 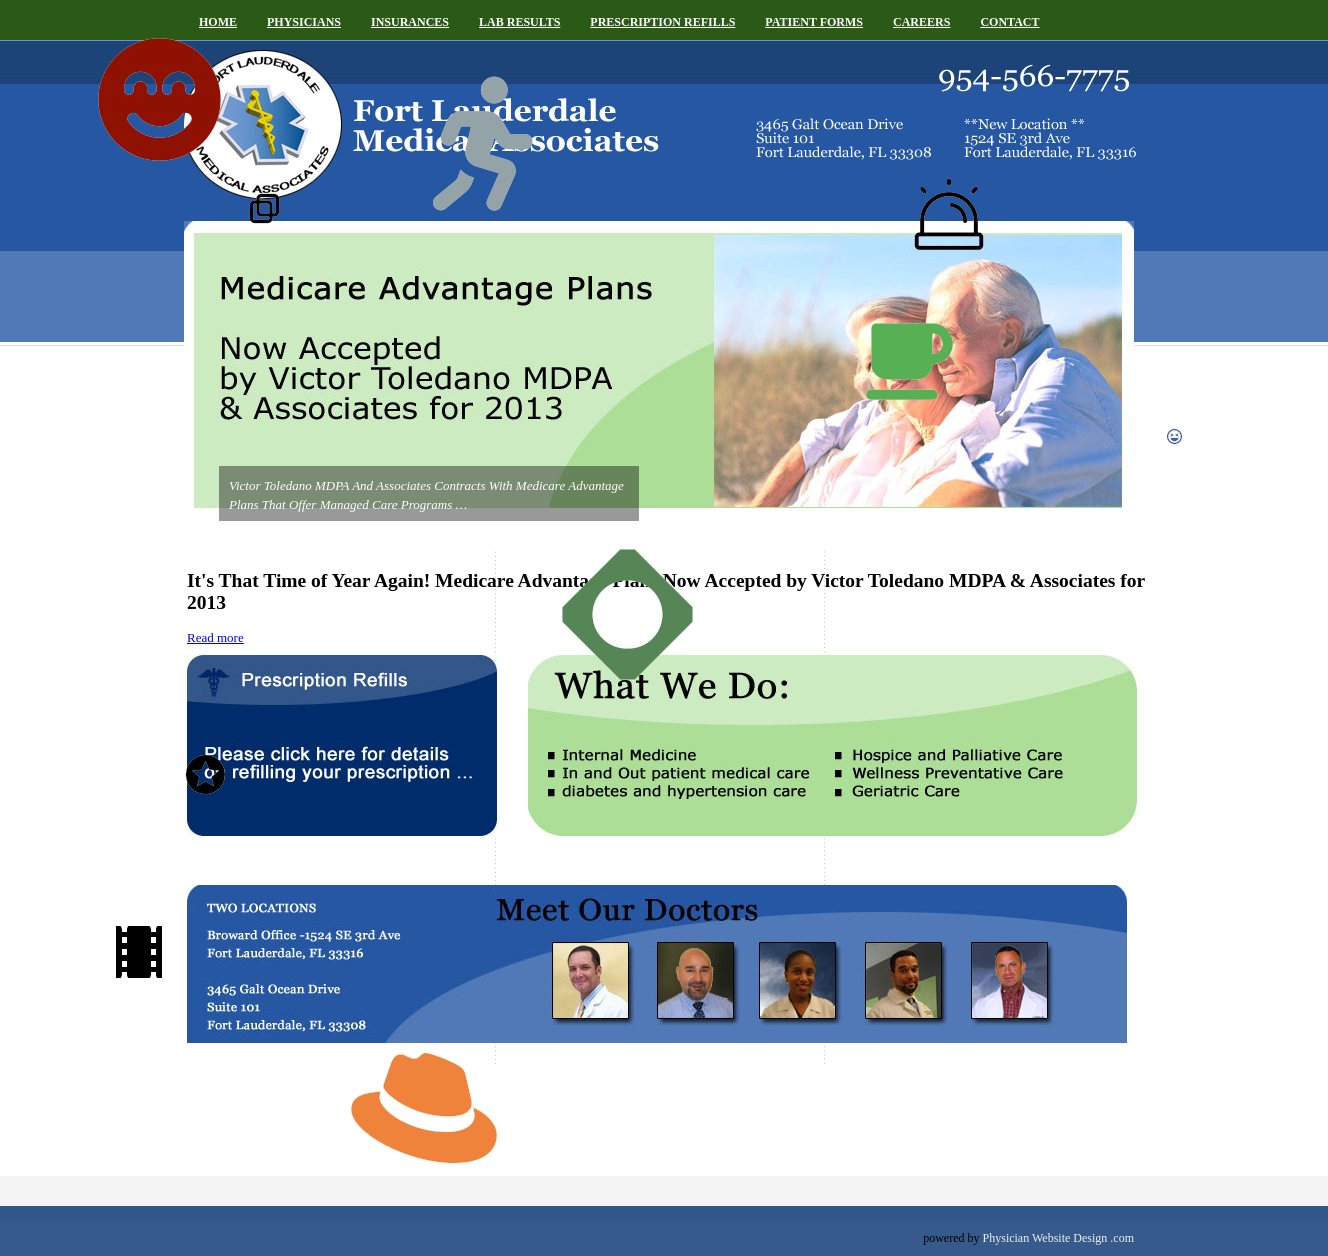 What do you see at coordinates (627, 614) in the screenshot?
I see `cloudsmith logo` at bounding box center [627, 614].